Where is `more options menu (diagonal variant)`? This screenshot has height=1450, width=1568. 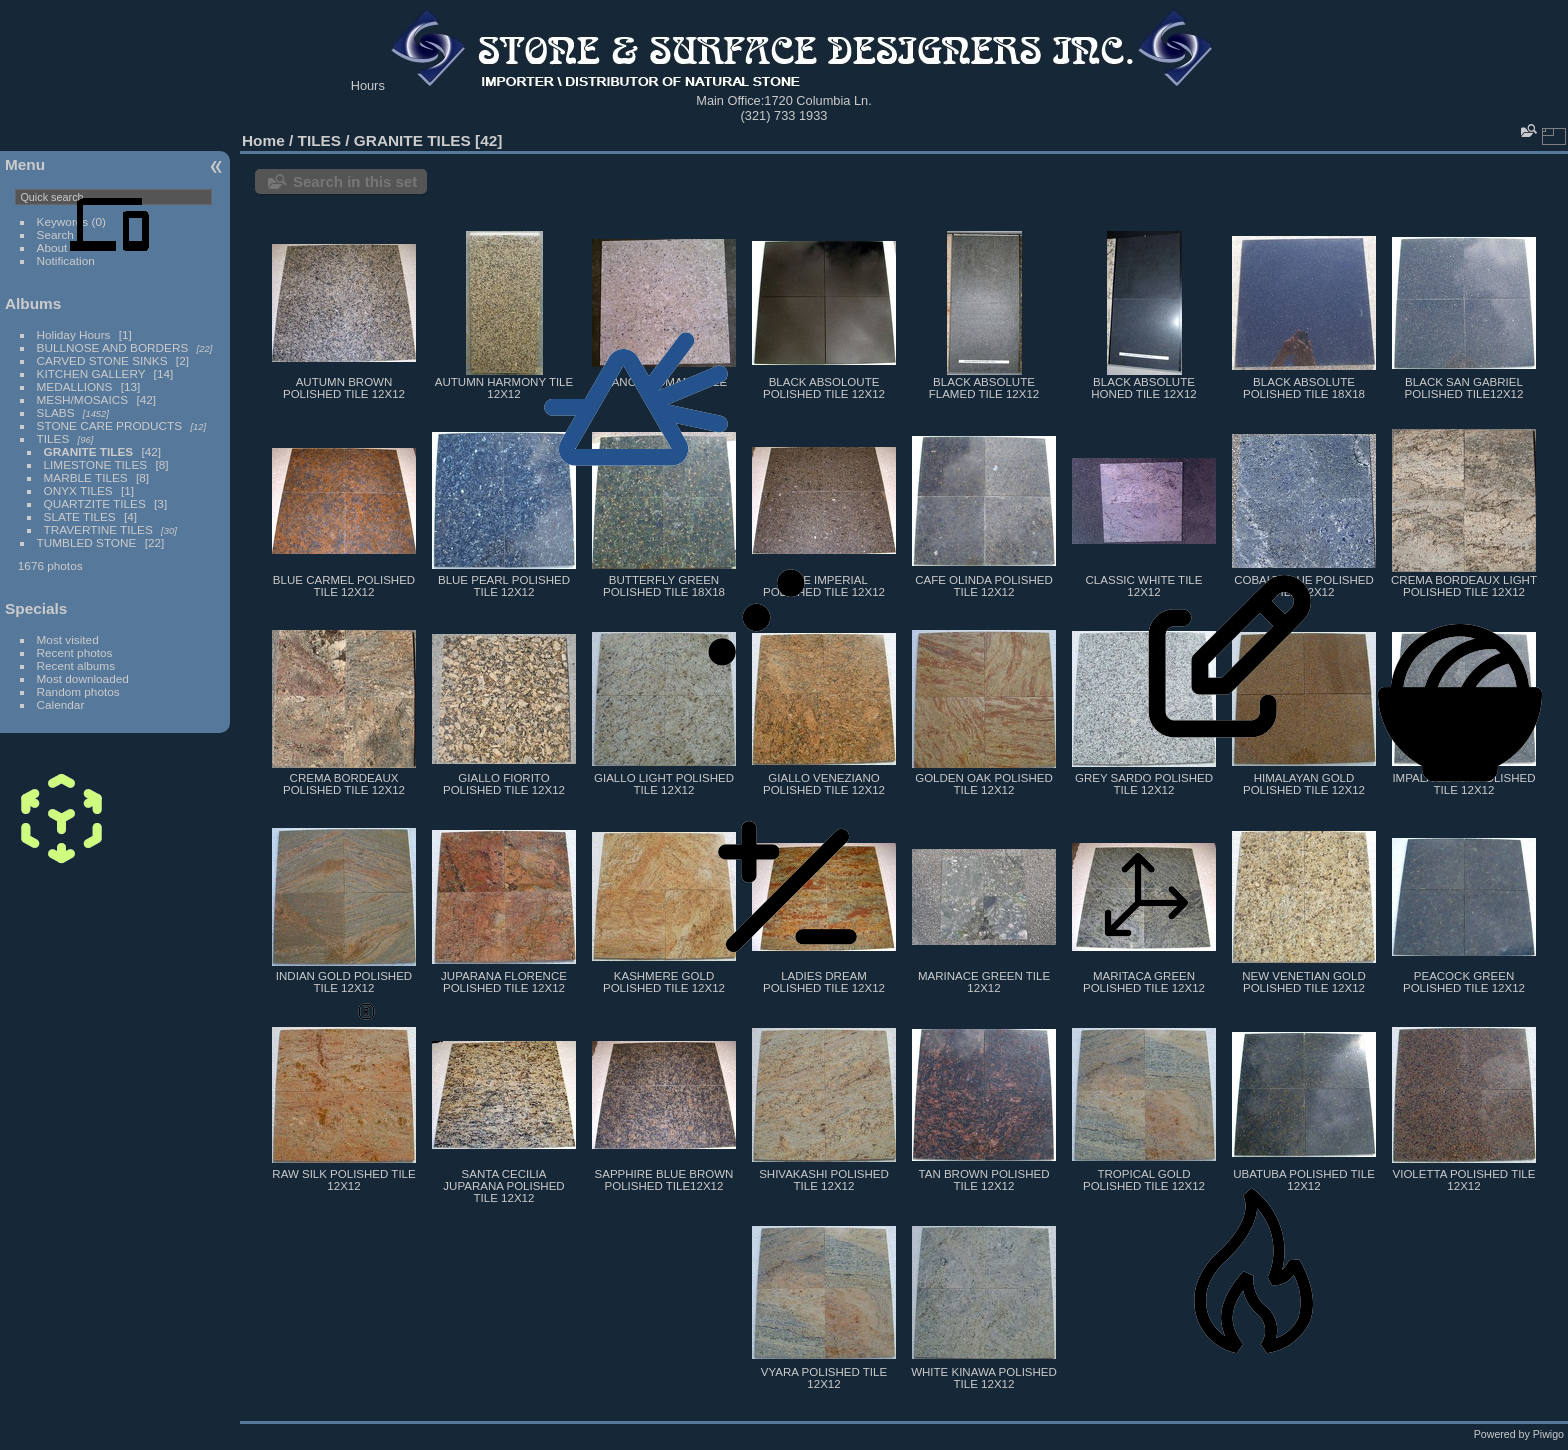
more options menu (diagonal variant) is located at coordinates (756, 617).